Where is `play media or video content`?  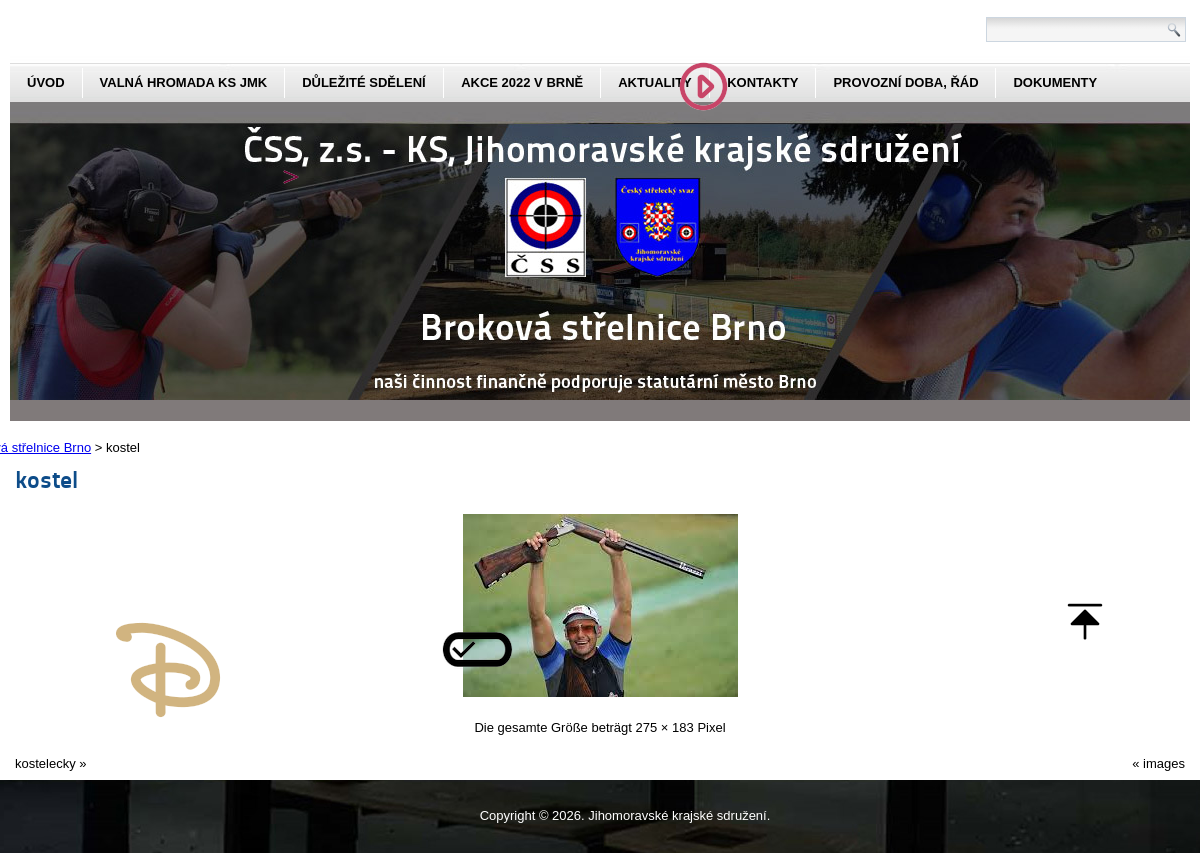
play media or video content is located at coordinates (703, 86).